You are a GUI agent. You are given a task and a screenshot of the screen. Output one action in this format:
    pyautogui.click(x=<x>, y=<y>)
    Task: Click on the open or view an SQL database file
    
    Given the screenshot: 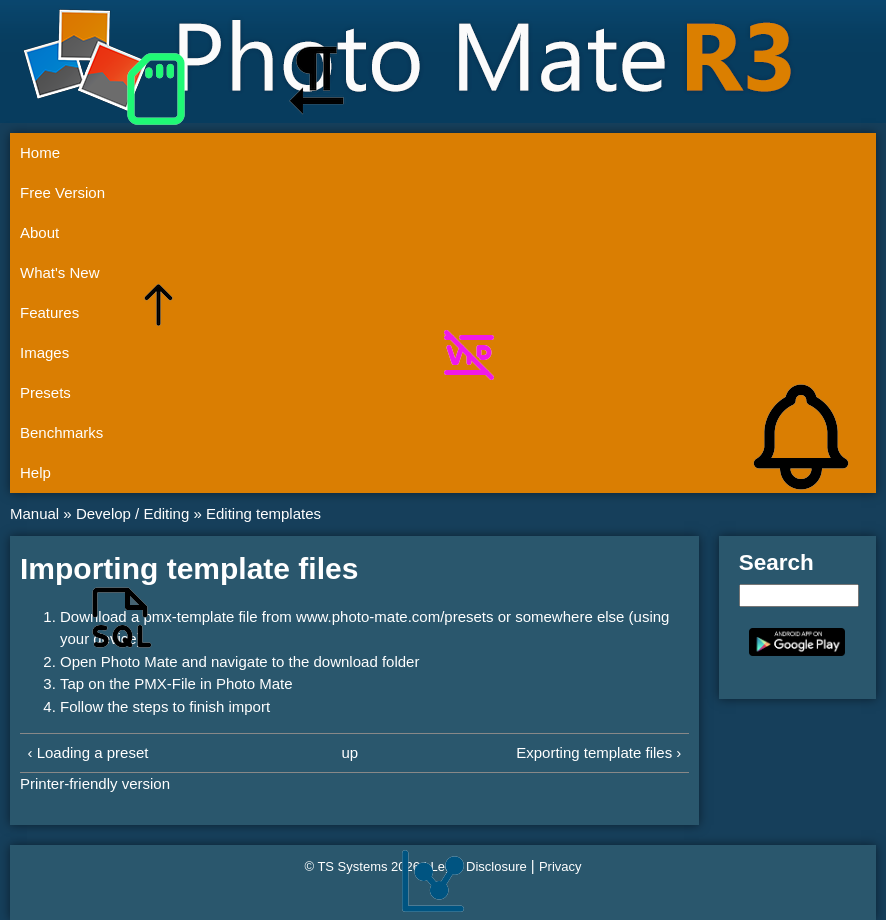 What is the action you would take?
    pyautogui.click(x=120, y=620)
    